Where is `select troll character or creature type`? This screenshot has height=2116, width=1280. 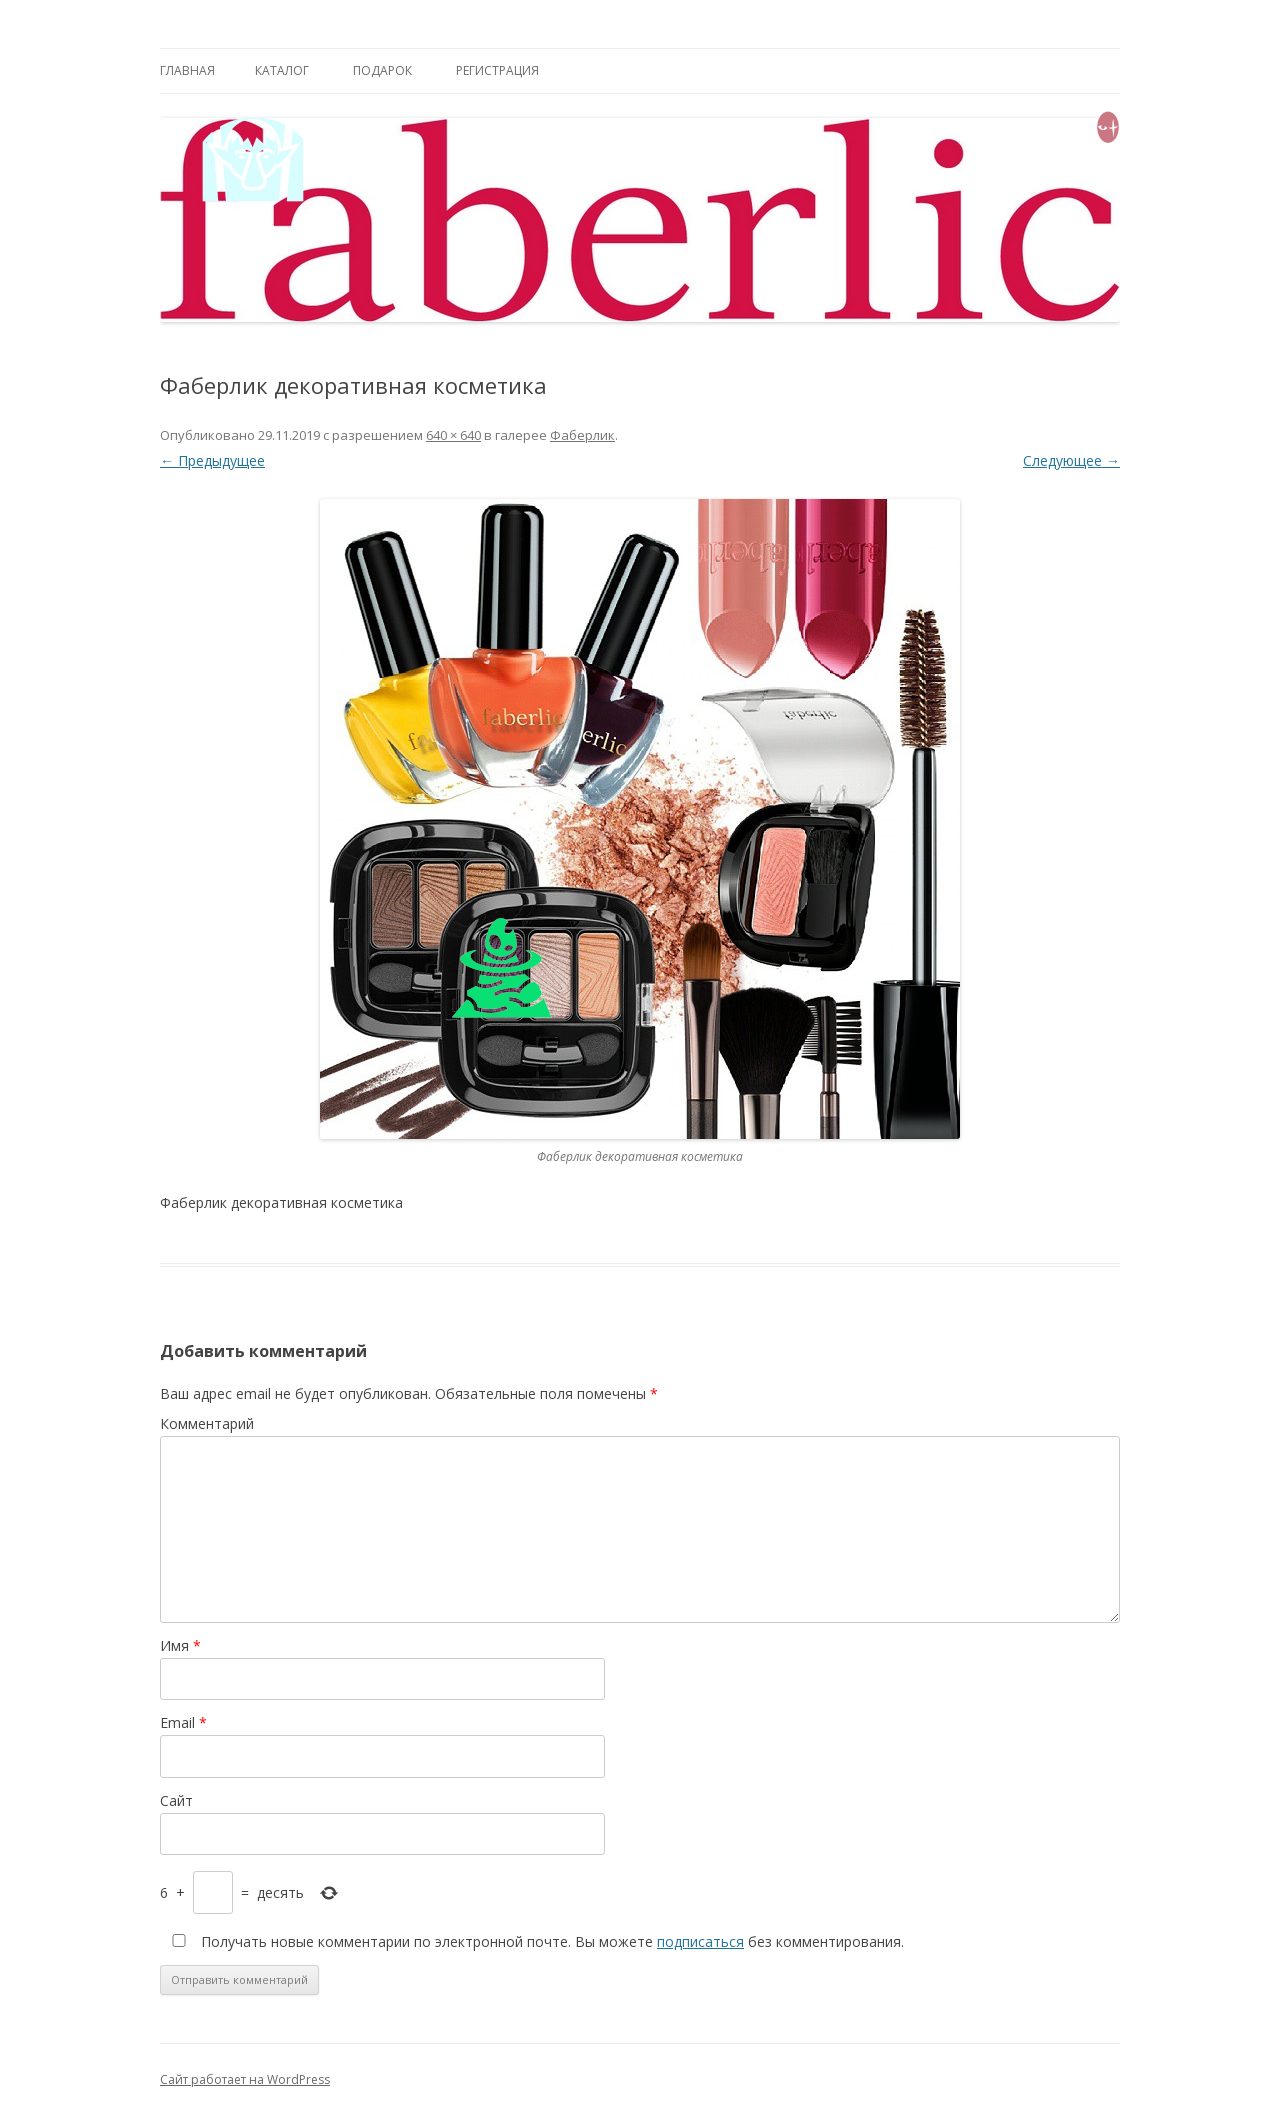
select troll character or creature type is located at coordinates (253, 151).